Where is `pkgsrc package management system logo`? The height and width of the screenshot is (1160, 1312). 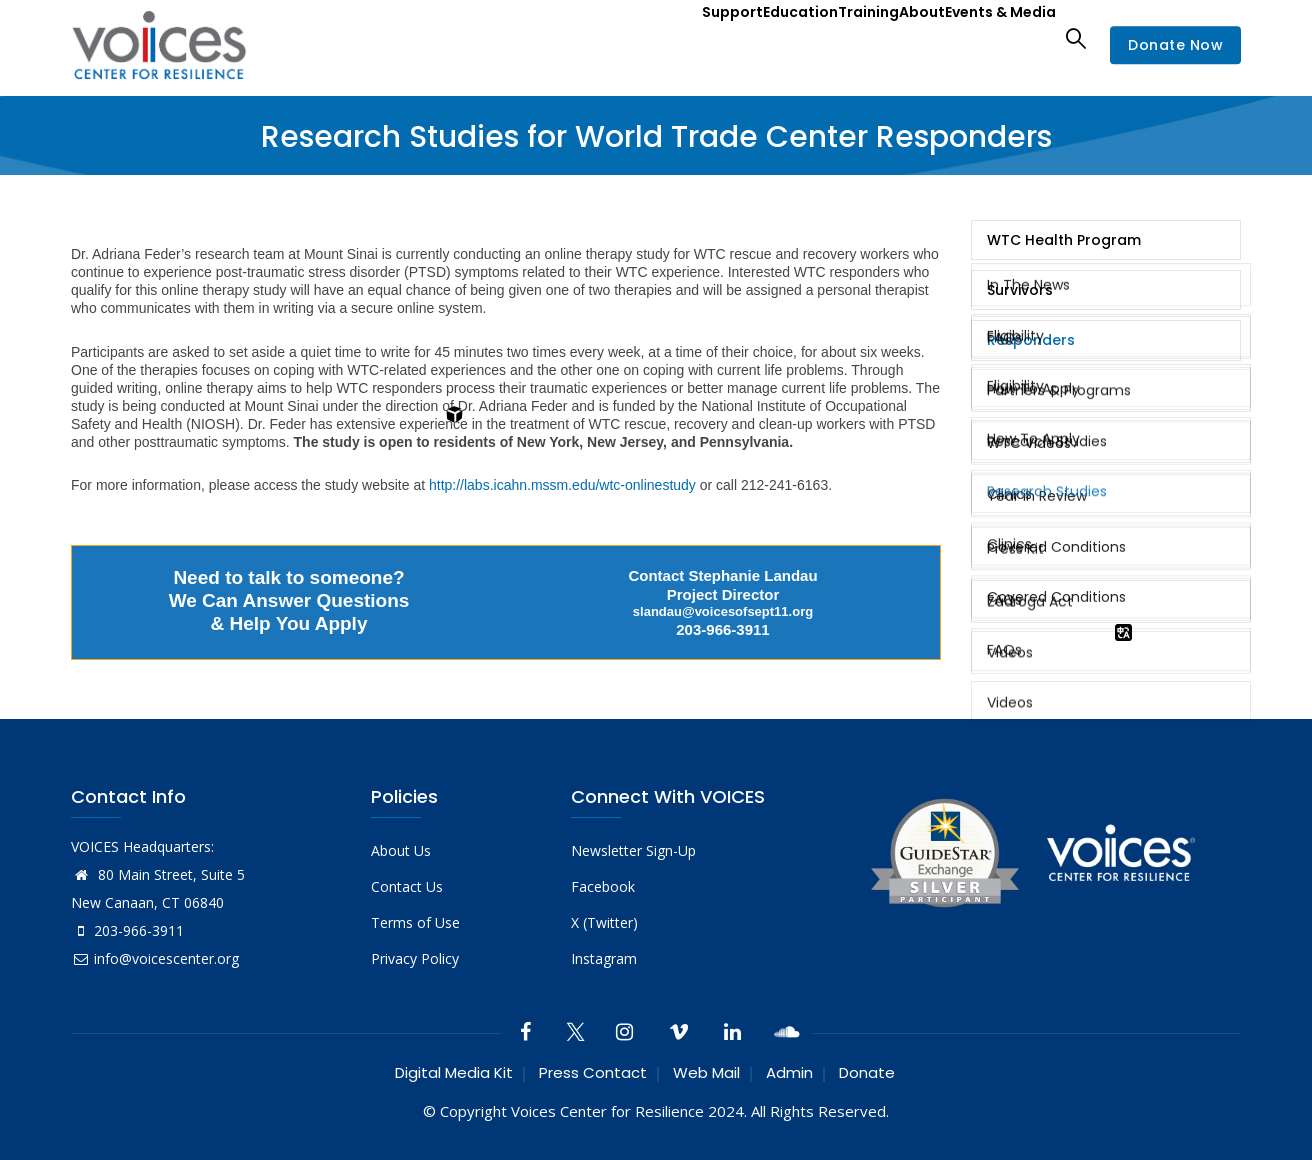
pkgsrc package management system logo is located at coordinates (454, 414).